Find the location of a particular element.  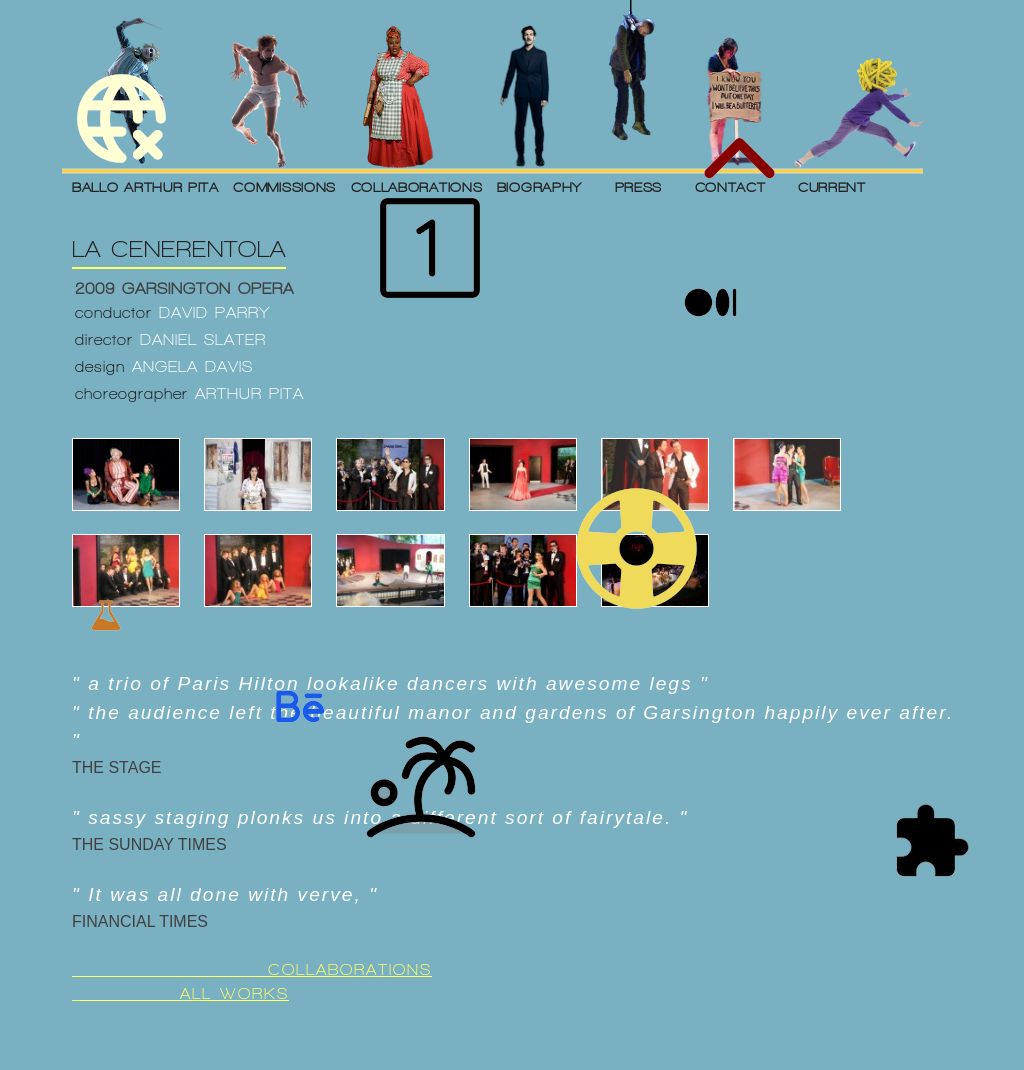

access help or support center is located at coordinates (636, 548).